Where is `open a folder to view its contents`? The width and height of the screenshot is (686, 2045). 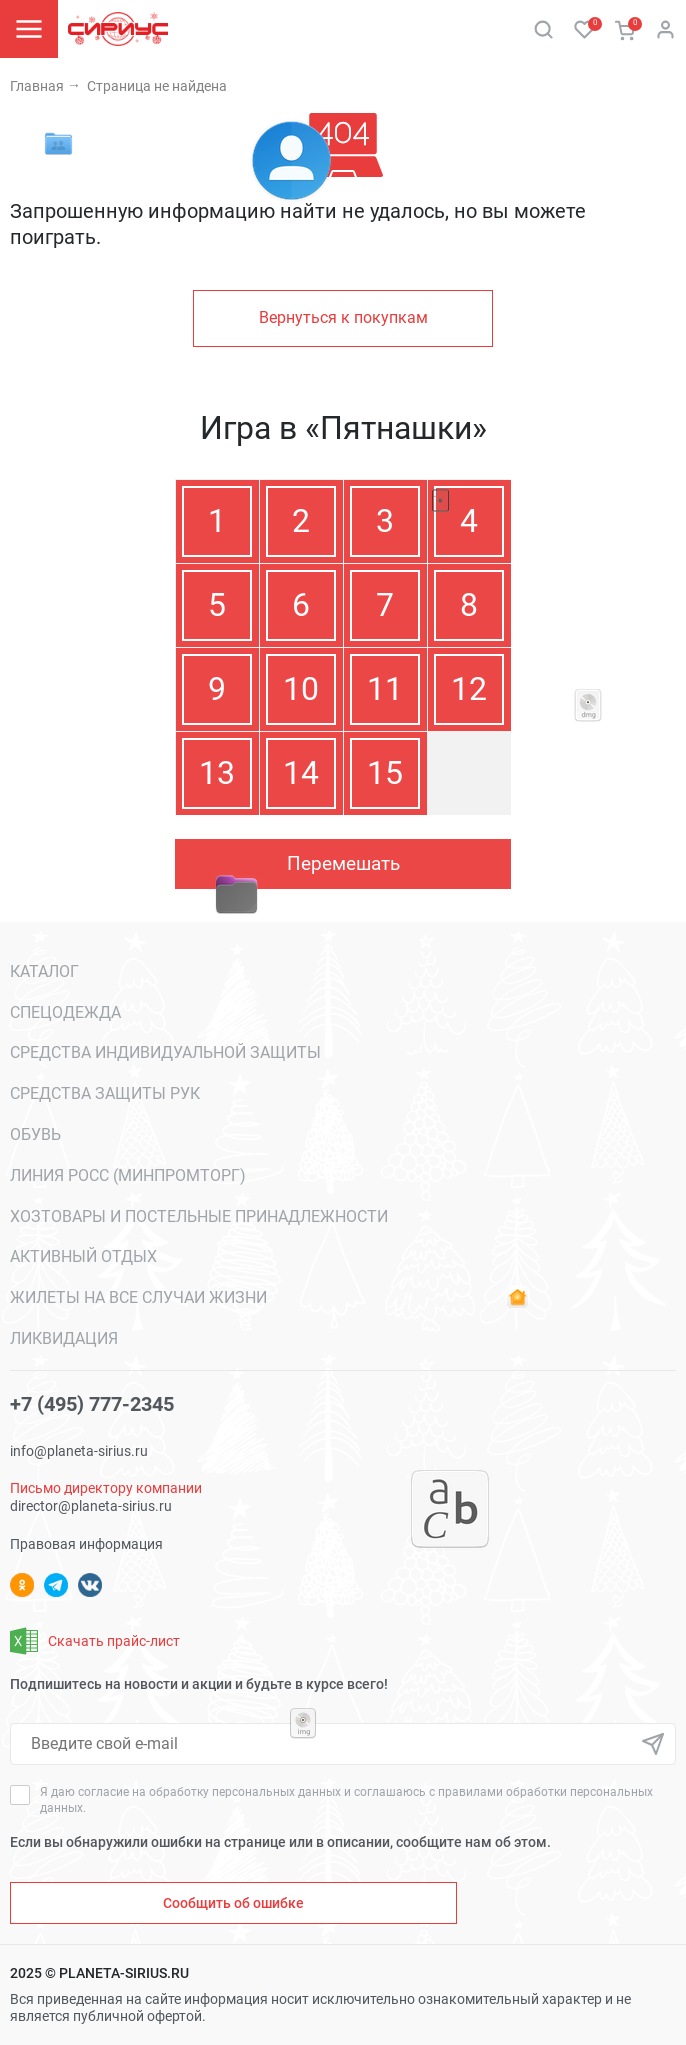
open a folder to view its contents is located at coordinates (236, 894).